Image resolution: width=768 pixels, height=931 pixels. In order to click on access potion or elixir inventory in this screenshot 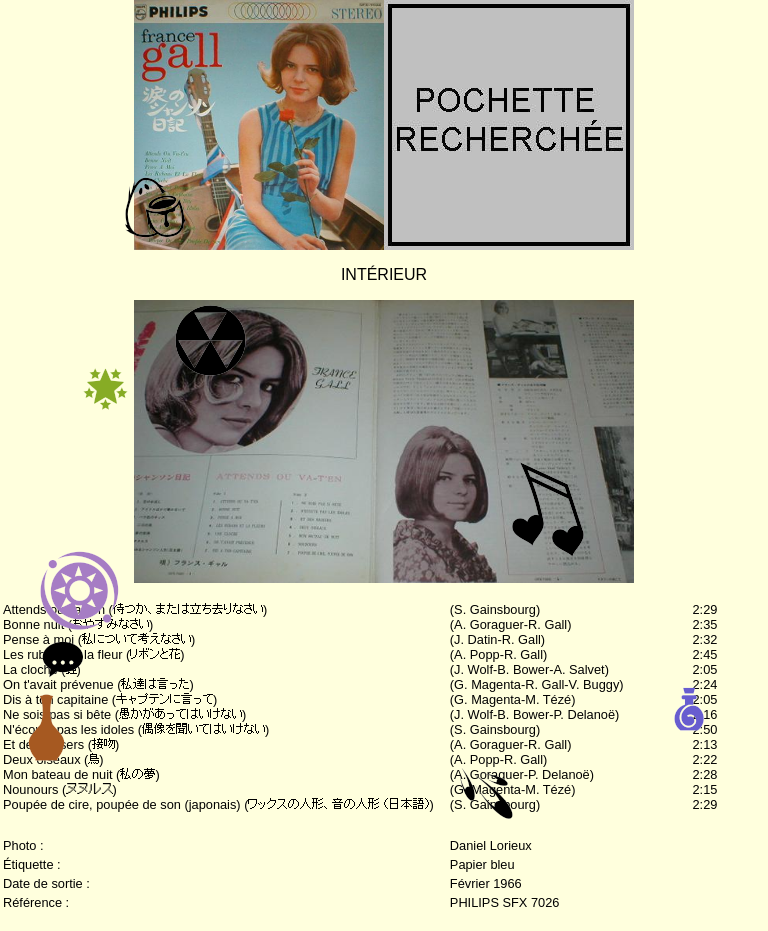, I will do `click(689, 709)`.